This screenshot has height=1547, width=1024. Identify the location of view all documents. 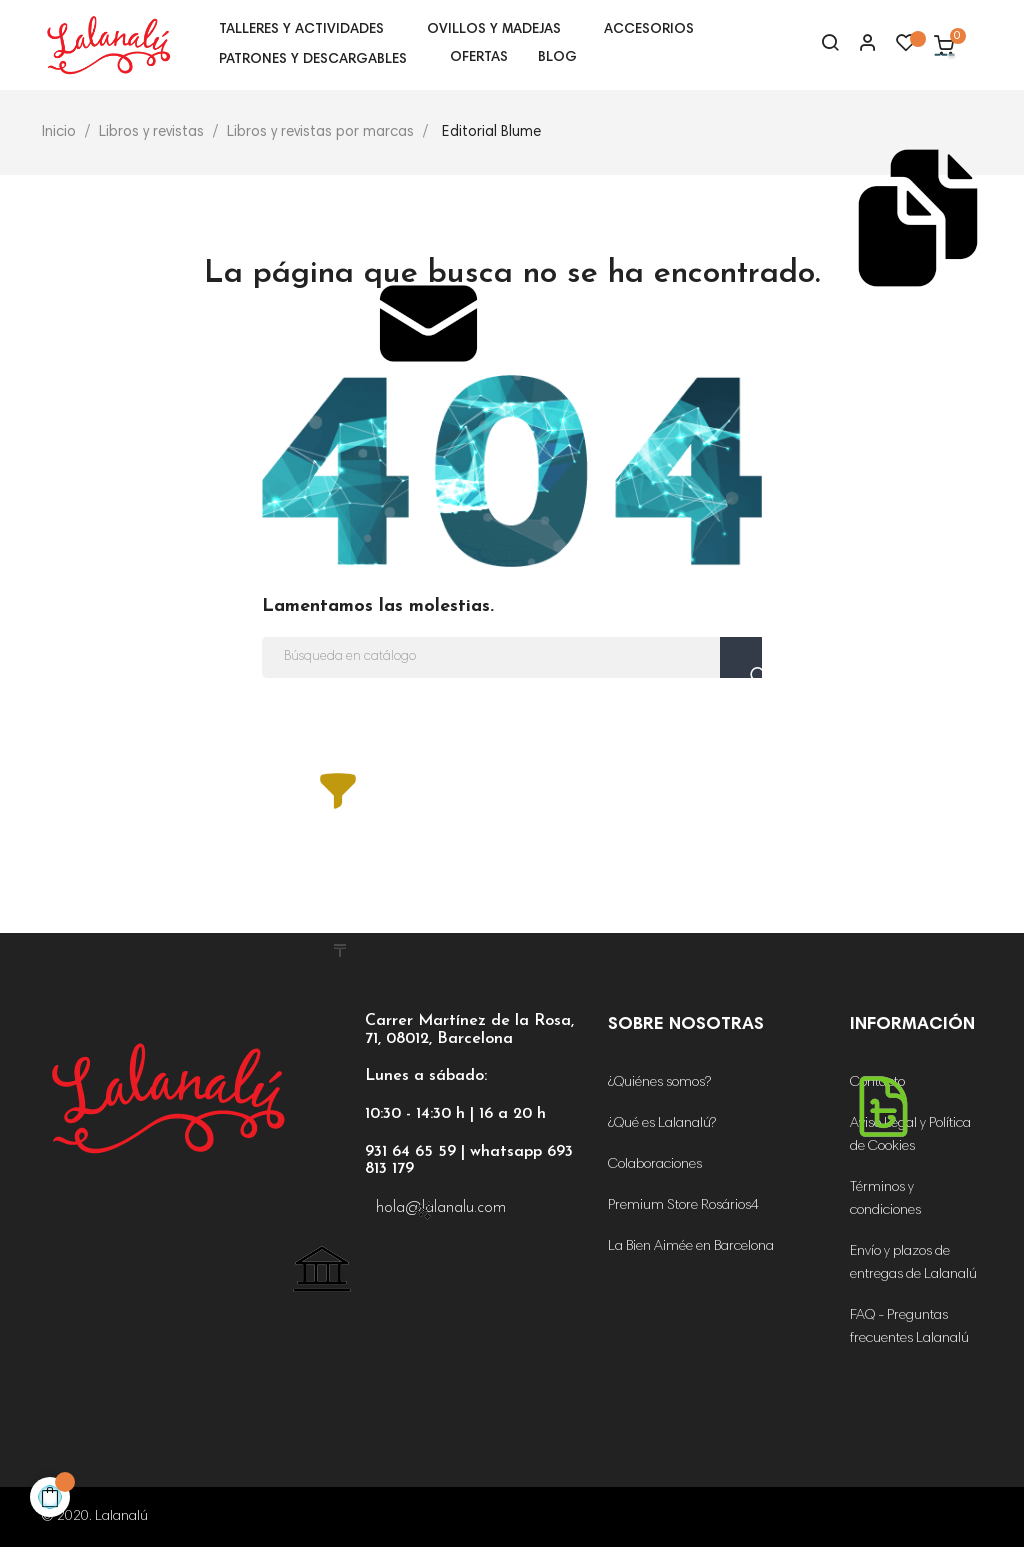
(918, 218).